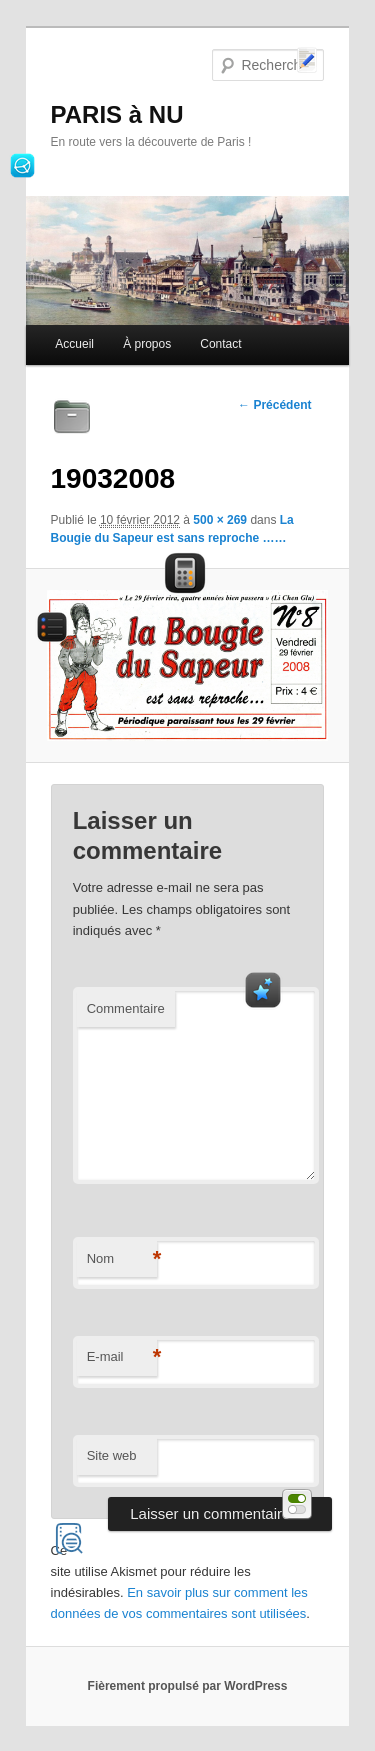  What do you see at coordinates (297, 1504) in the screenshot?
I see `open system tweaks or settings customization` at bounding box center [297, 1504].